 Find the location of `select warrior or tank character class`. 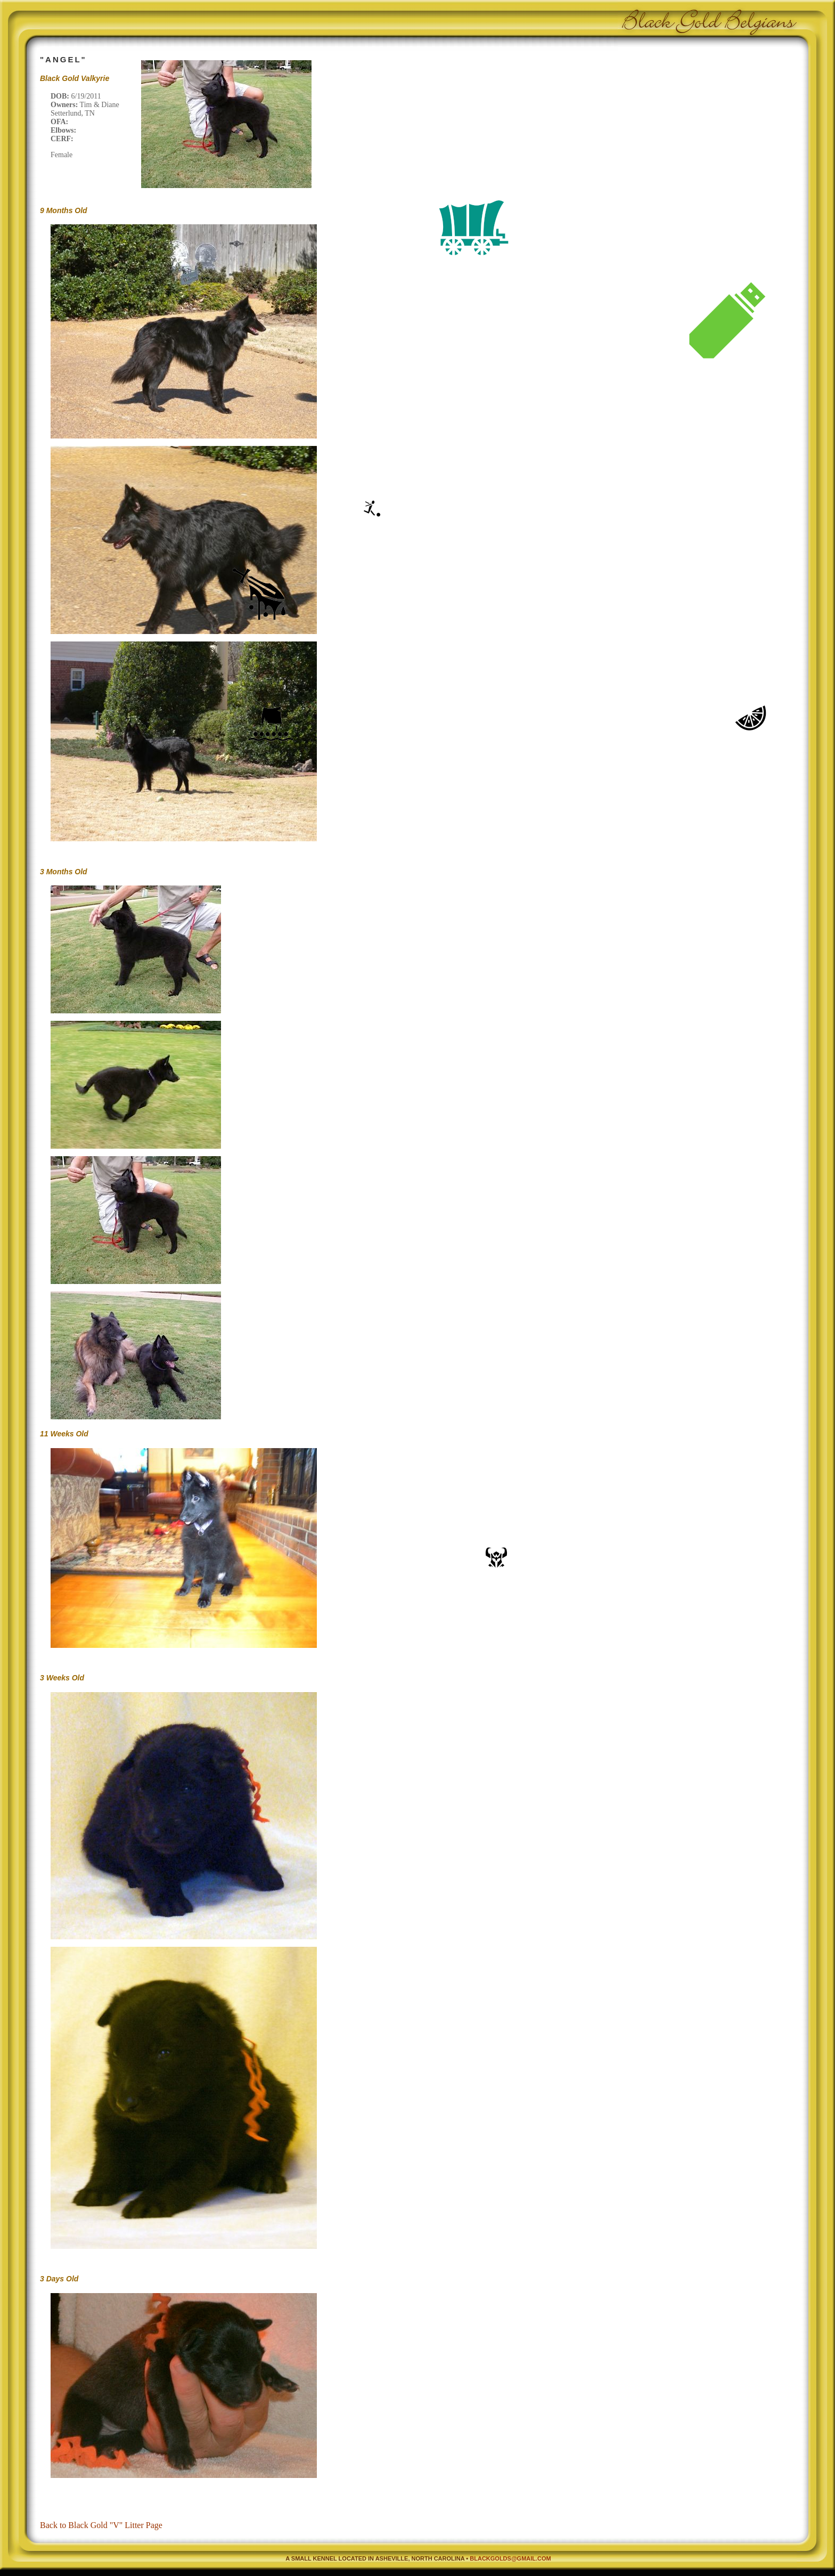

select warrior or tank character class is located at coordinates (496, 1557).